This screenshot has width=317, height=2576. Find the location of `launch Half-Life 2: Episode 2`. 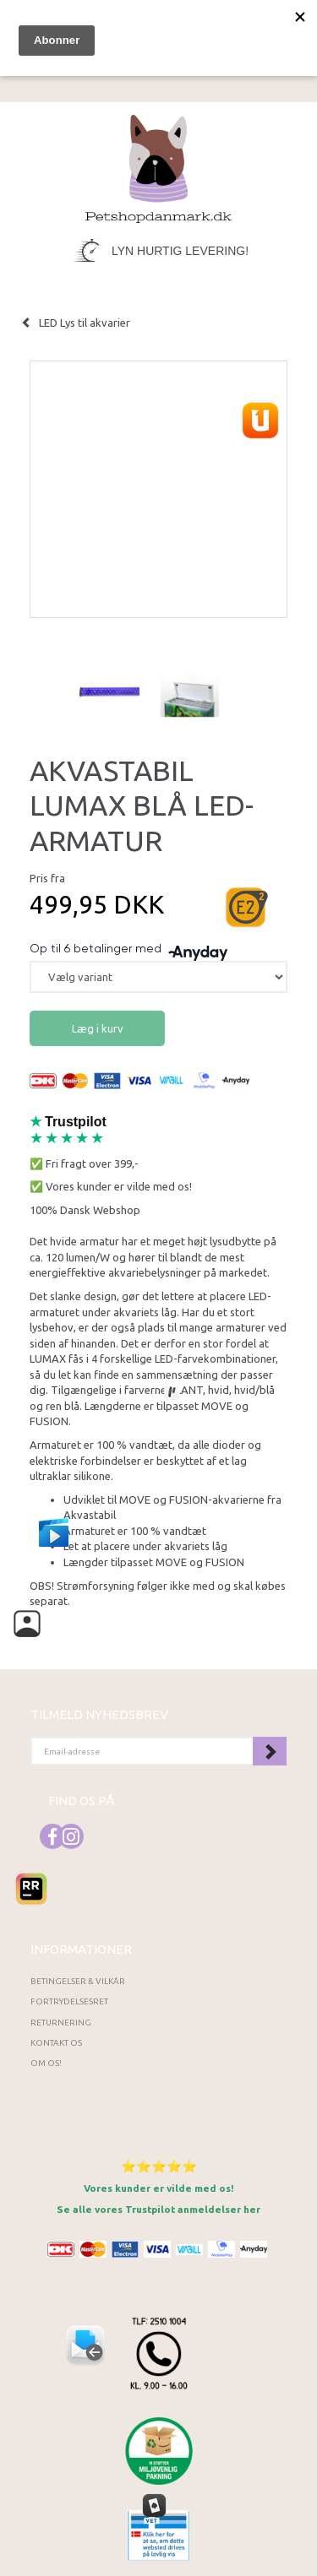

launch Half-Life 2: Episode 2 is located at coordinates (245, 907).